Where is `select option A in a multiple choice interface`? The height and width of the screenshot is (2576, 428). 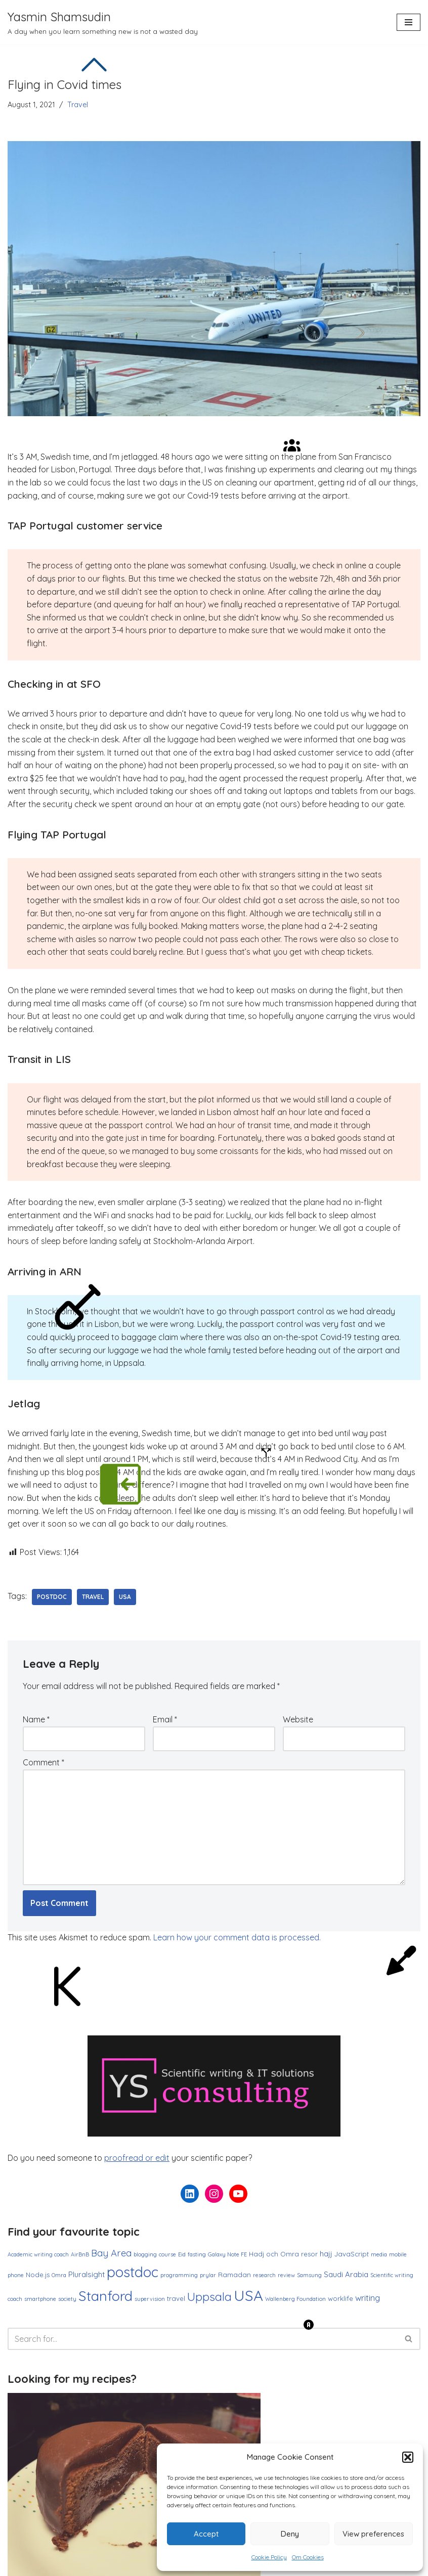 select option A in a multiple choice interface is located at coordinates (309, 2325).